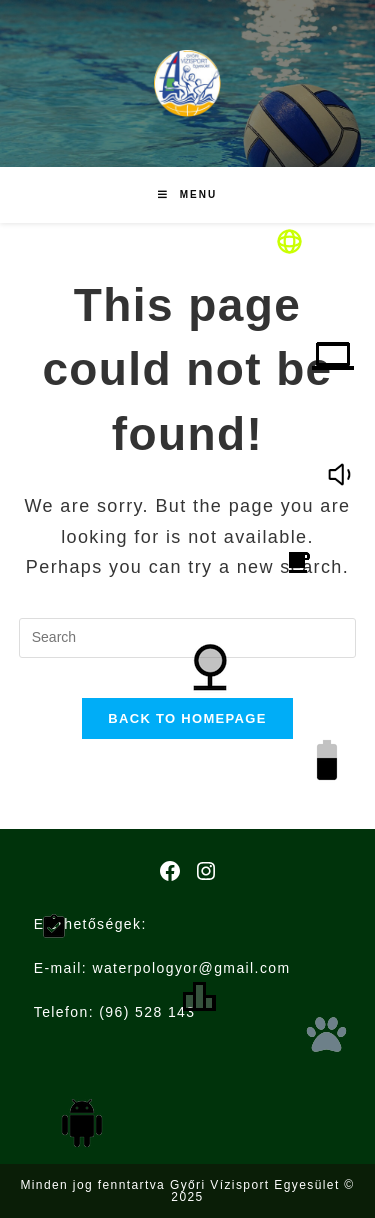 The image size is (375, 1218). Describe the element at coordinates (210, 667) in the screenshot. I see `view nature or outdoor photos` at that location.